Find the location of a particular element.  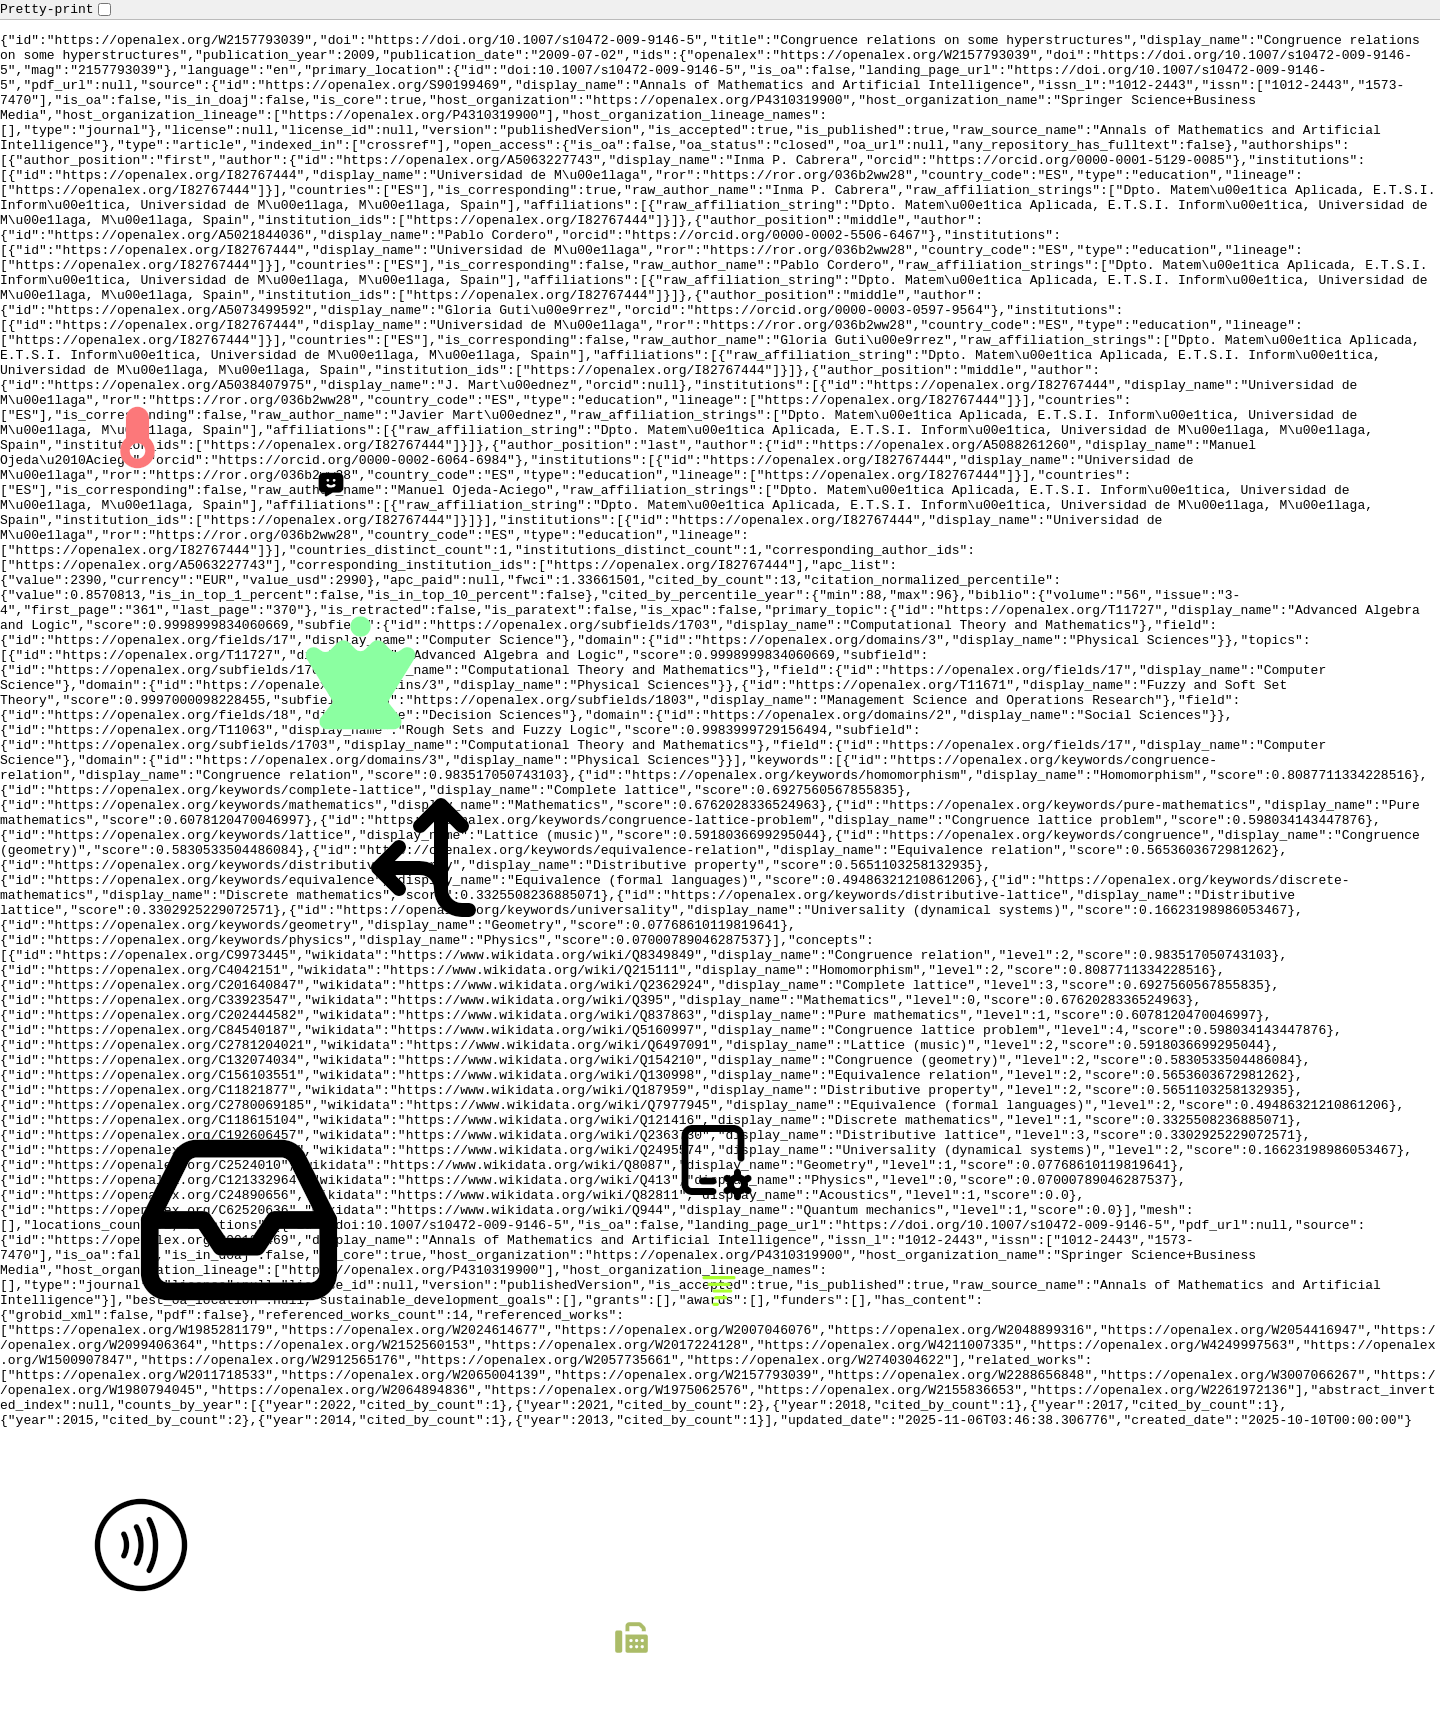

view your inbox is located at coordinates (239, 1220).